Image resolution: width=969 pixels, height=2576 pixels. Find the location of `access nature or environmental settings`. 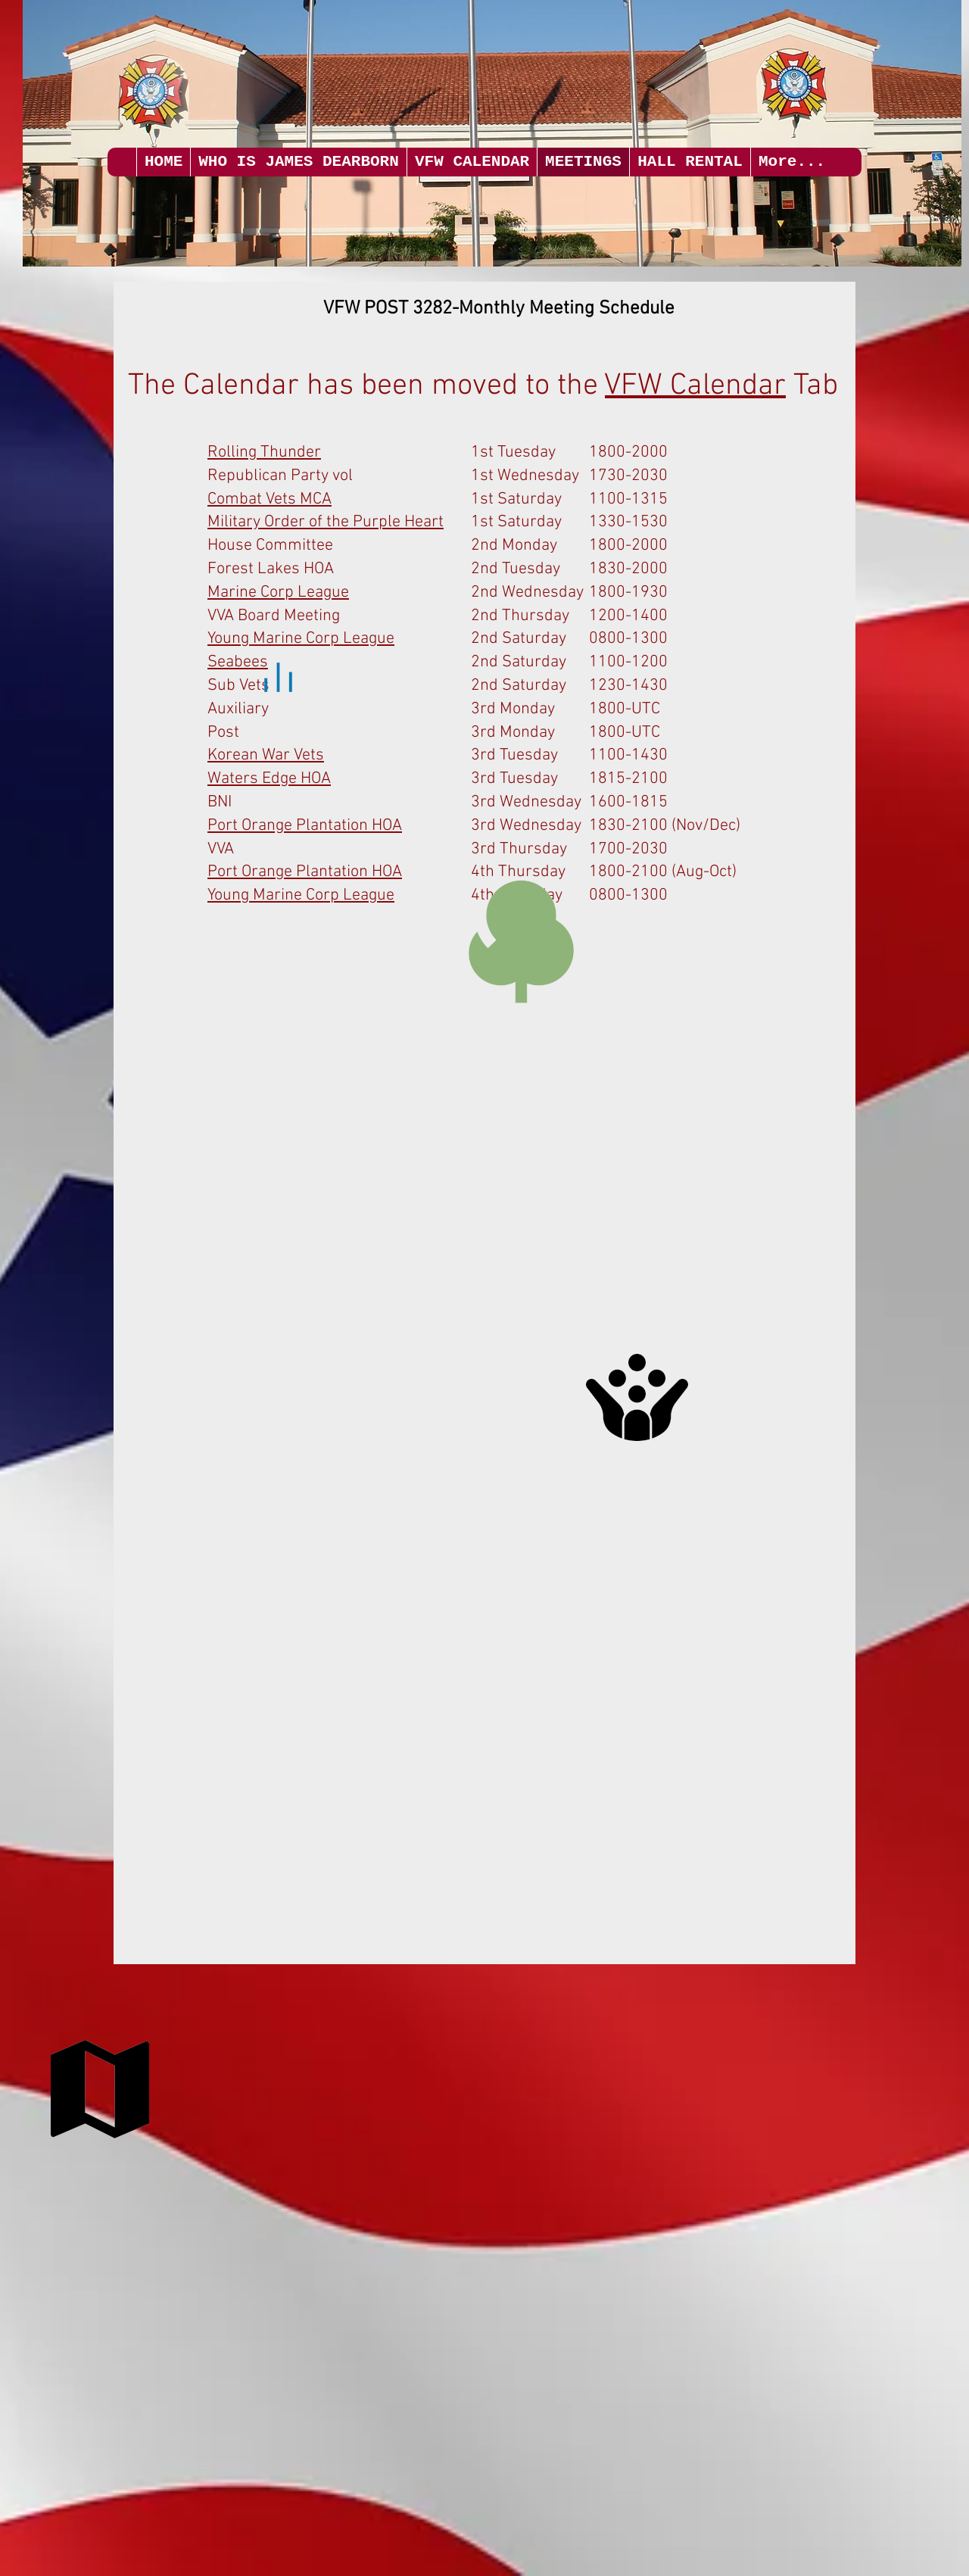

access nature or environmental settings is located at coordinates (521, 944).